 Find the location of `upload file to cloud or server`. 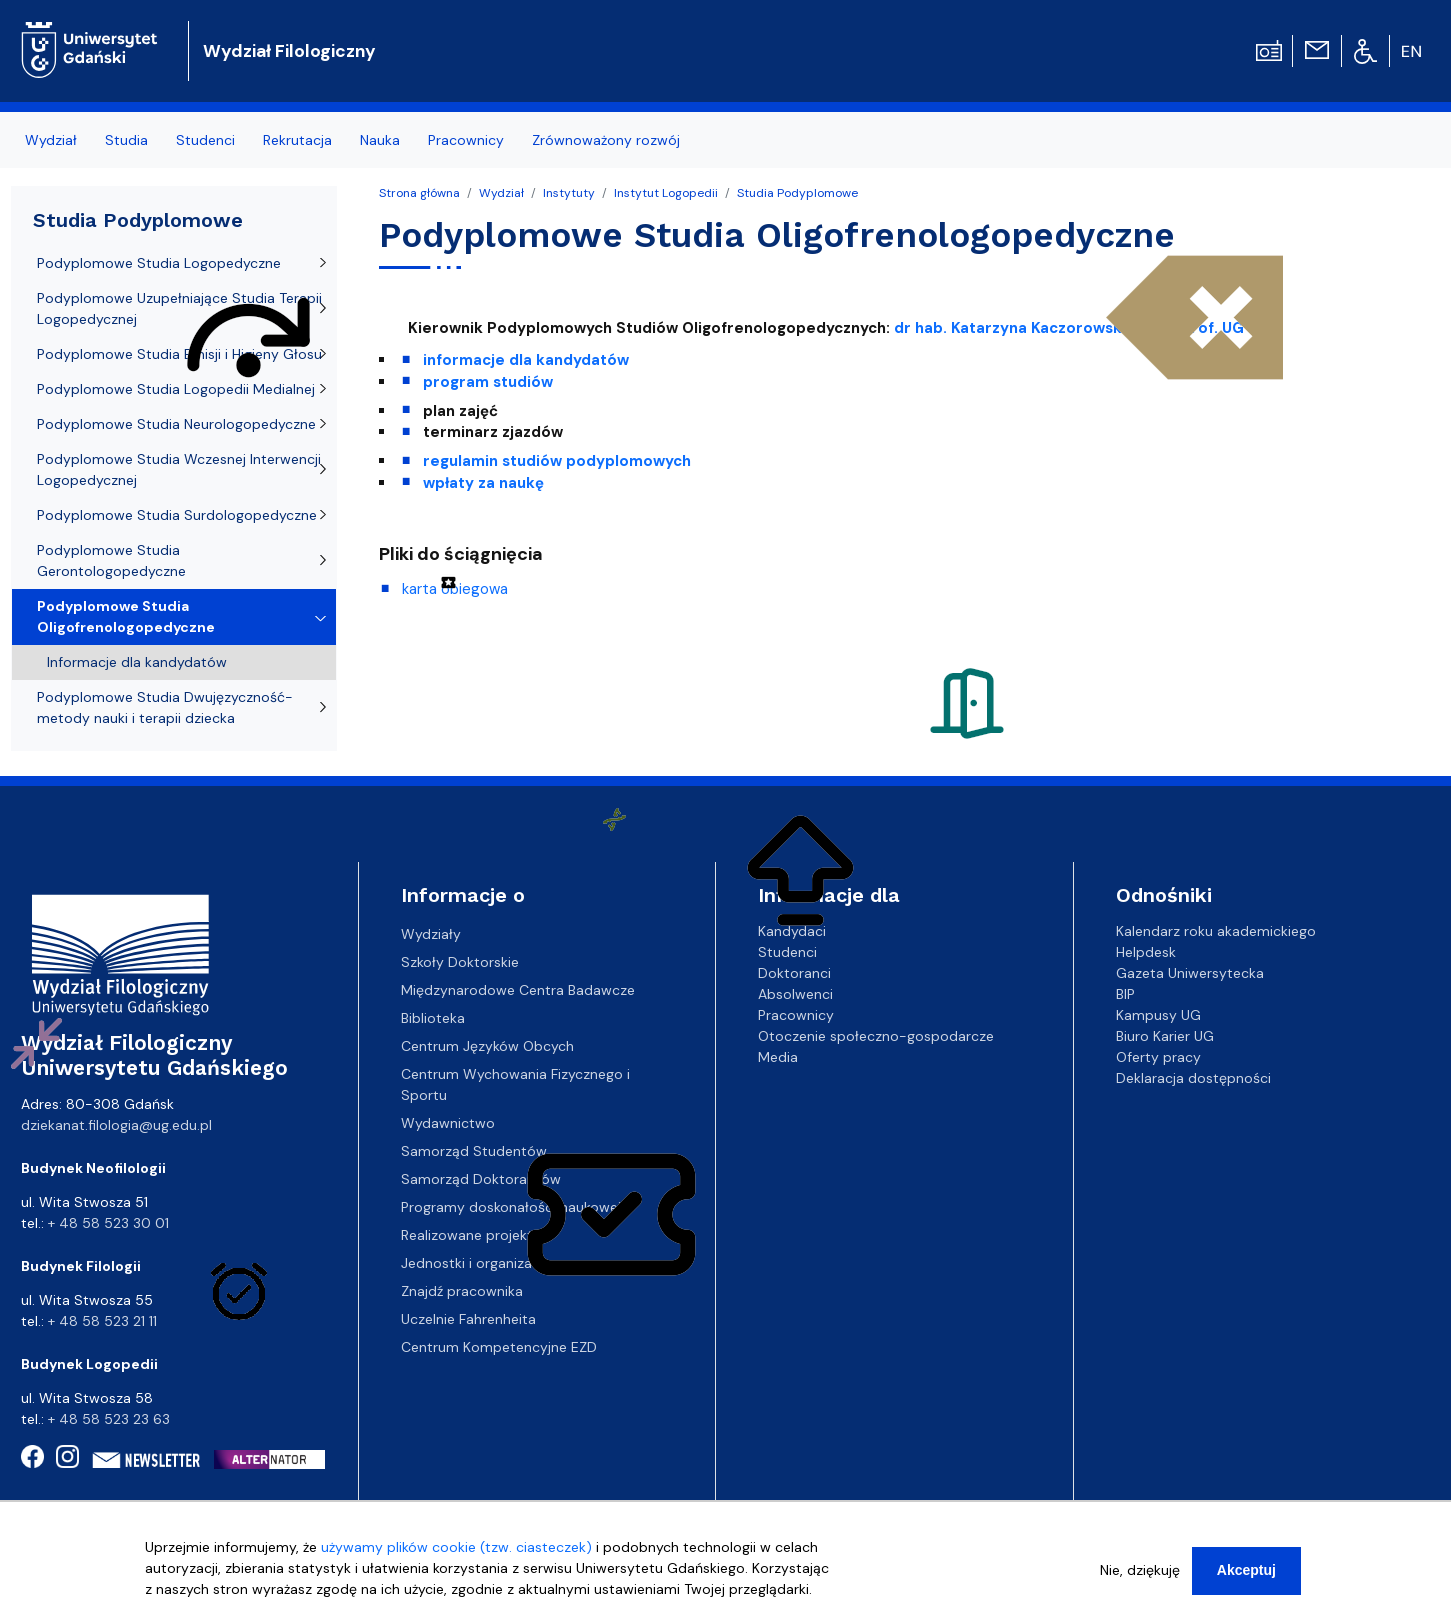

upload file to cloud or server is located at coordinates (800, 873).